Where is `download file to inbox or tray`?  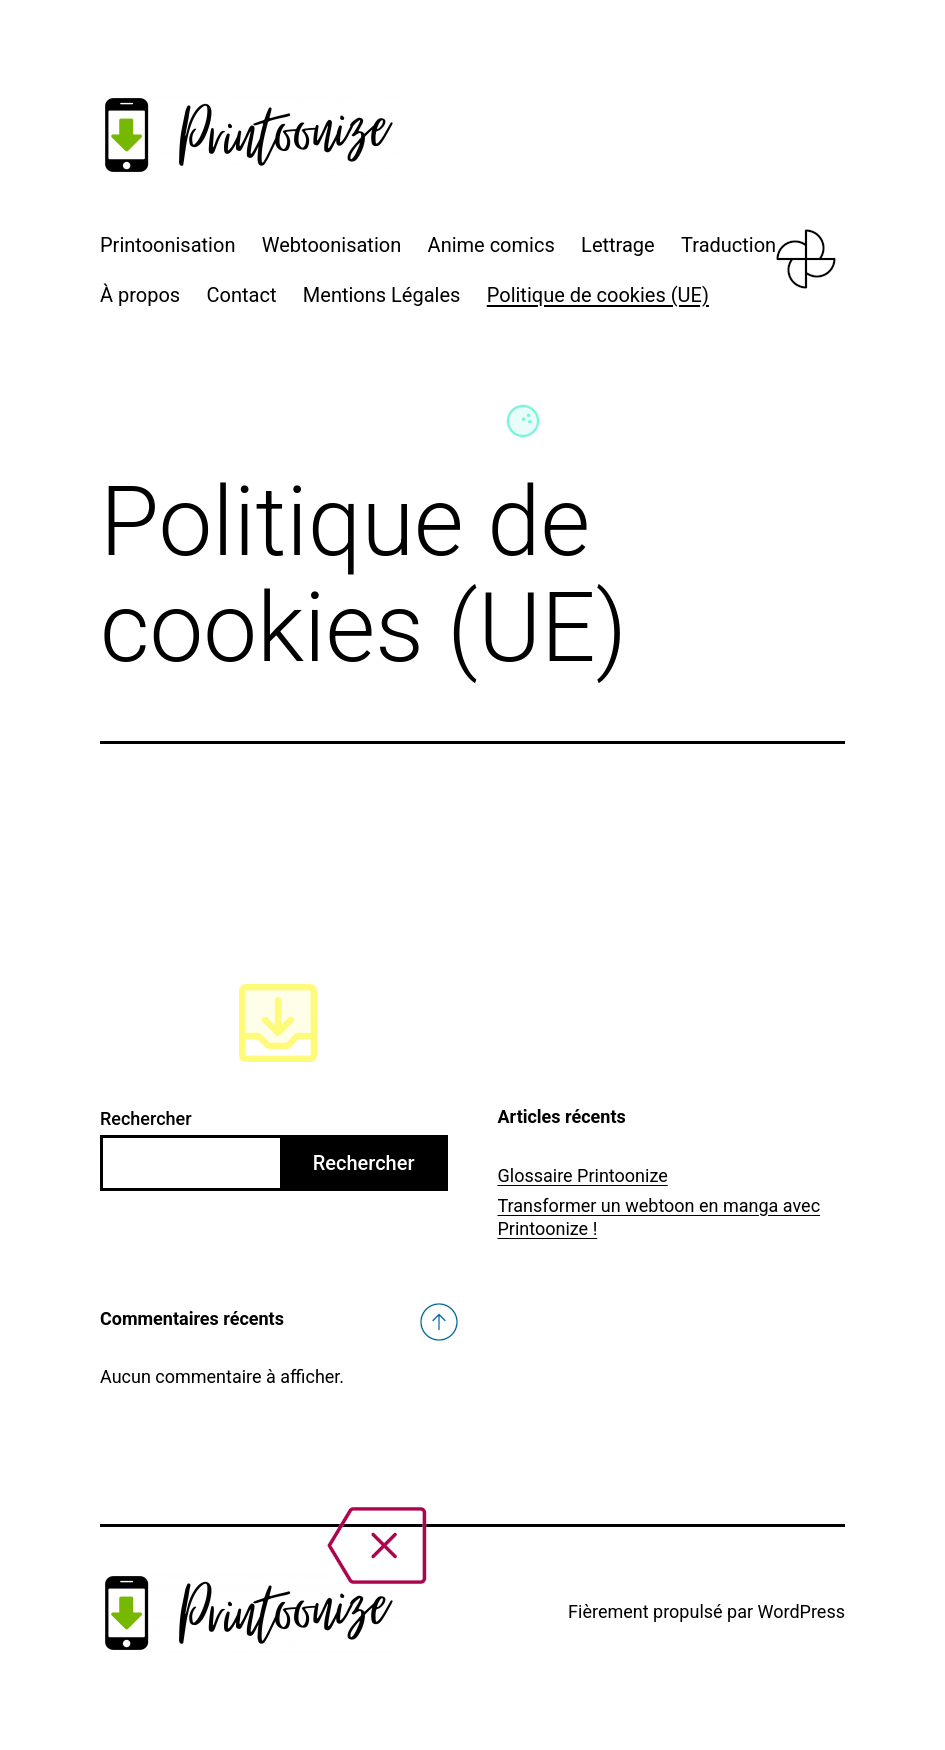 download file to inbox or tray is located at coordinates (278, 1023).